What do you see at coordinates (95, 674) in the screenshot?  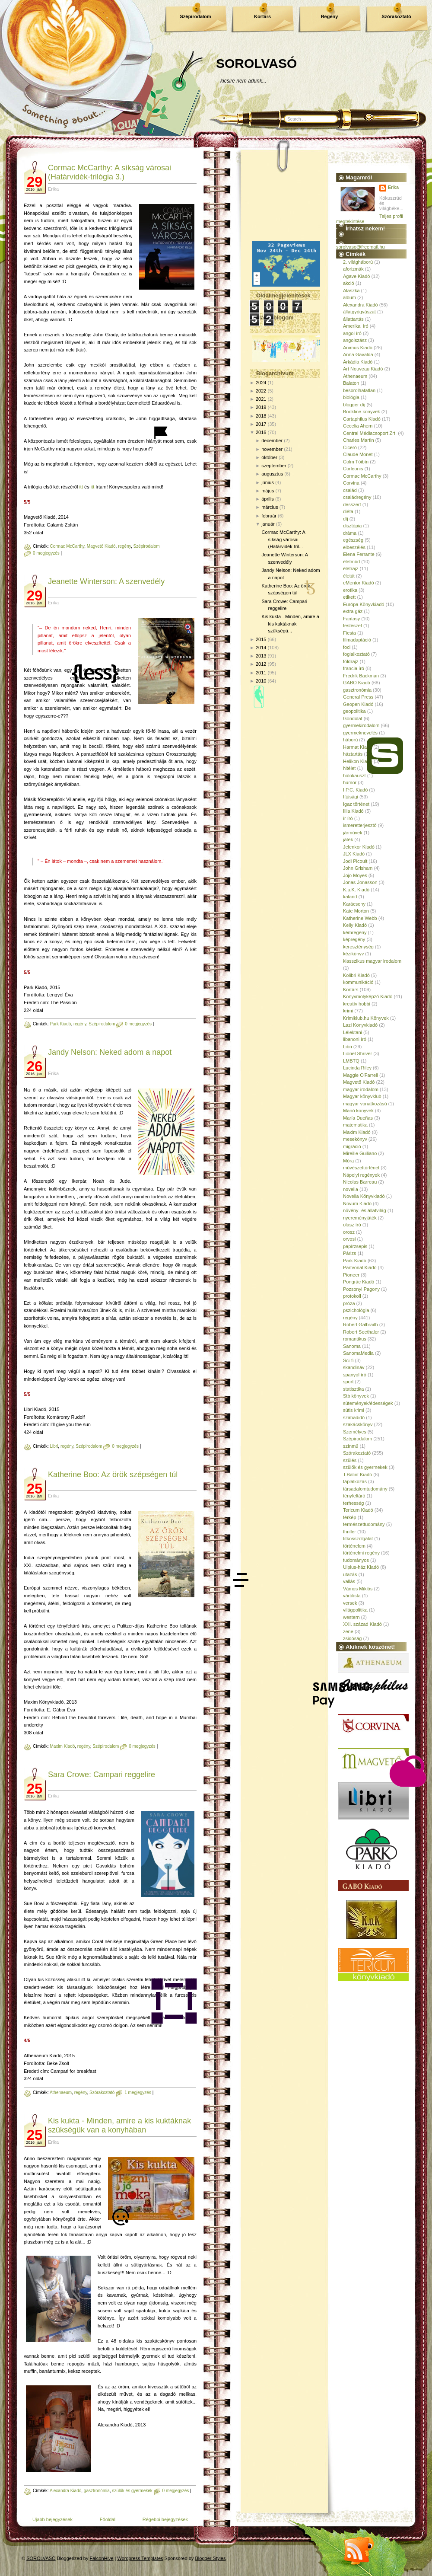 I see `less css preprocessor logo` at bounding box center [95, 674].